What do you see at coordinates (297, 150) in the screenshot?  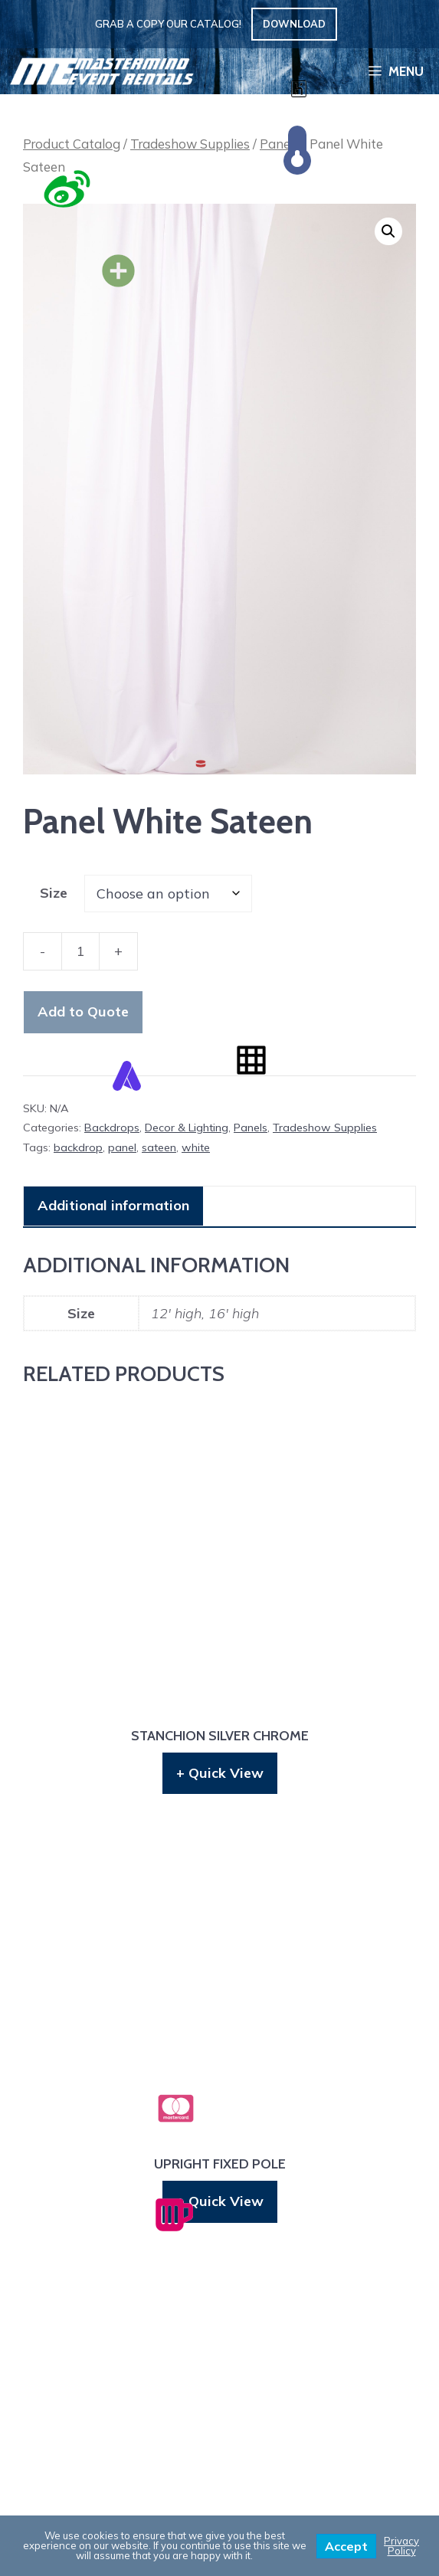 I see `indicates low temperature reading` at bounding box center [297, 150].